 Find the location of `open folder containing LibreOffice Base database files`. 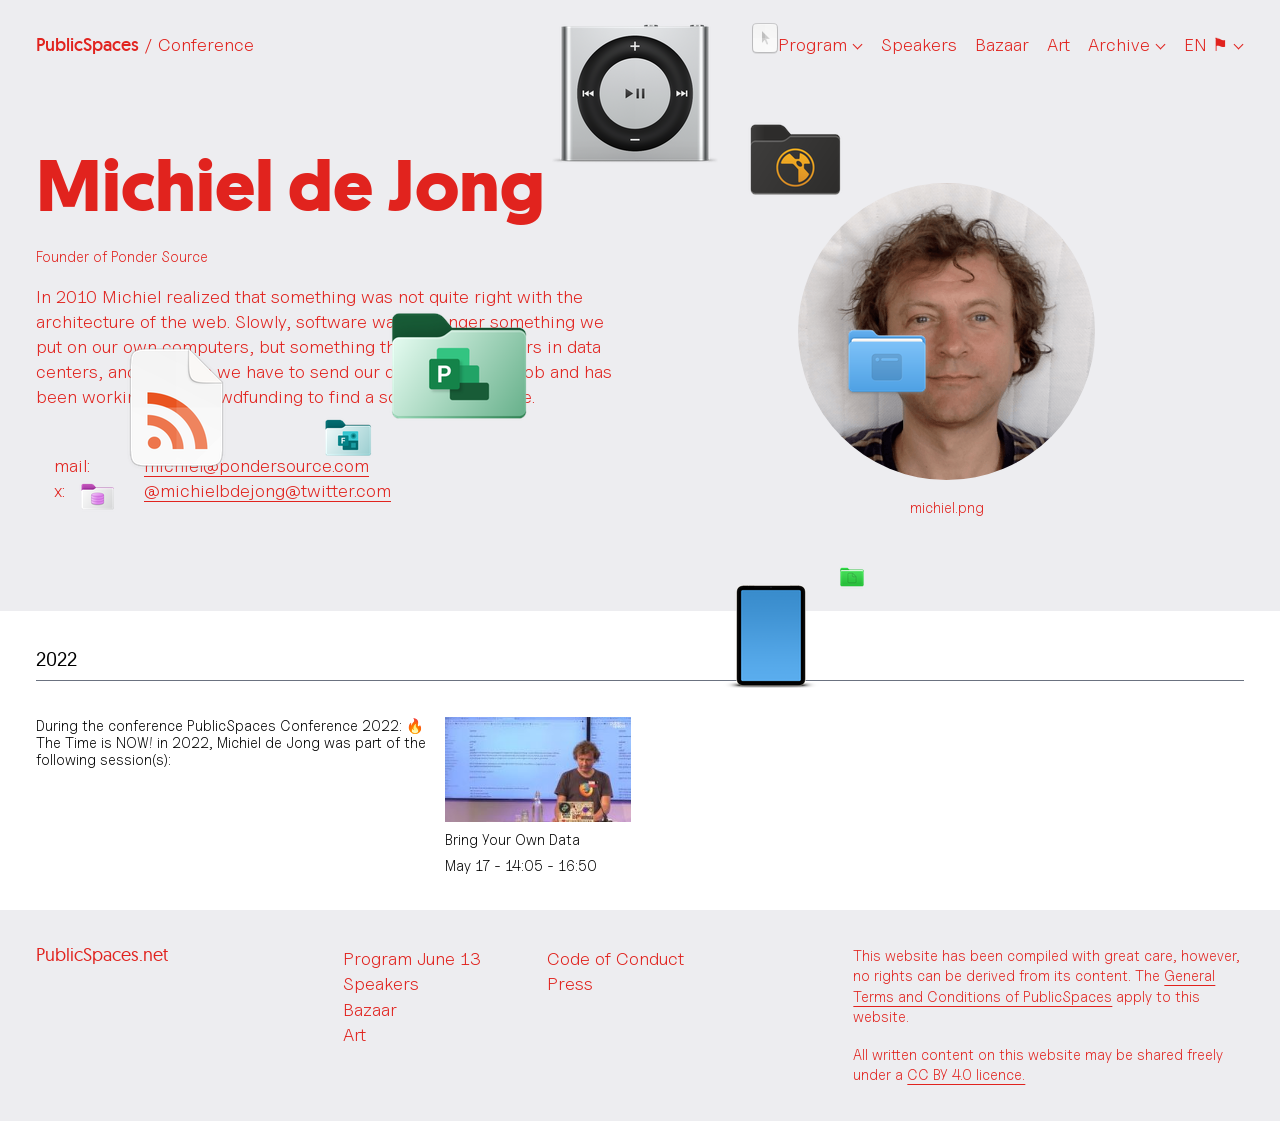

open folder containing LibreOffice Base database files is located at coordinates (97, 497).